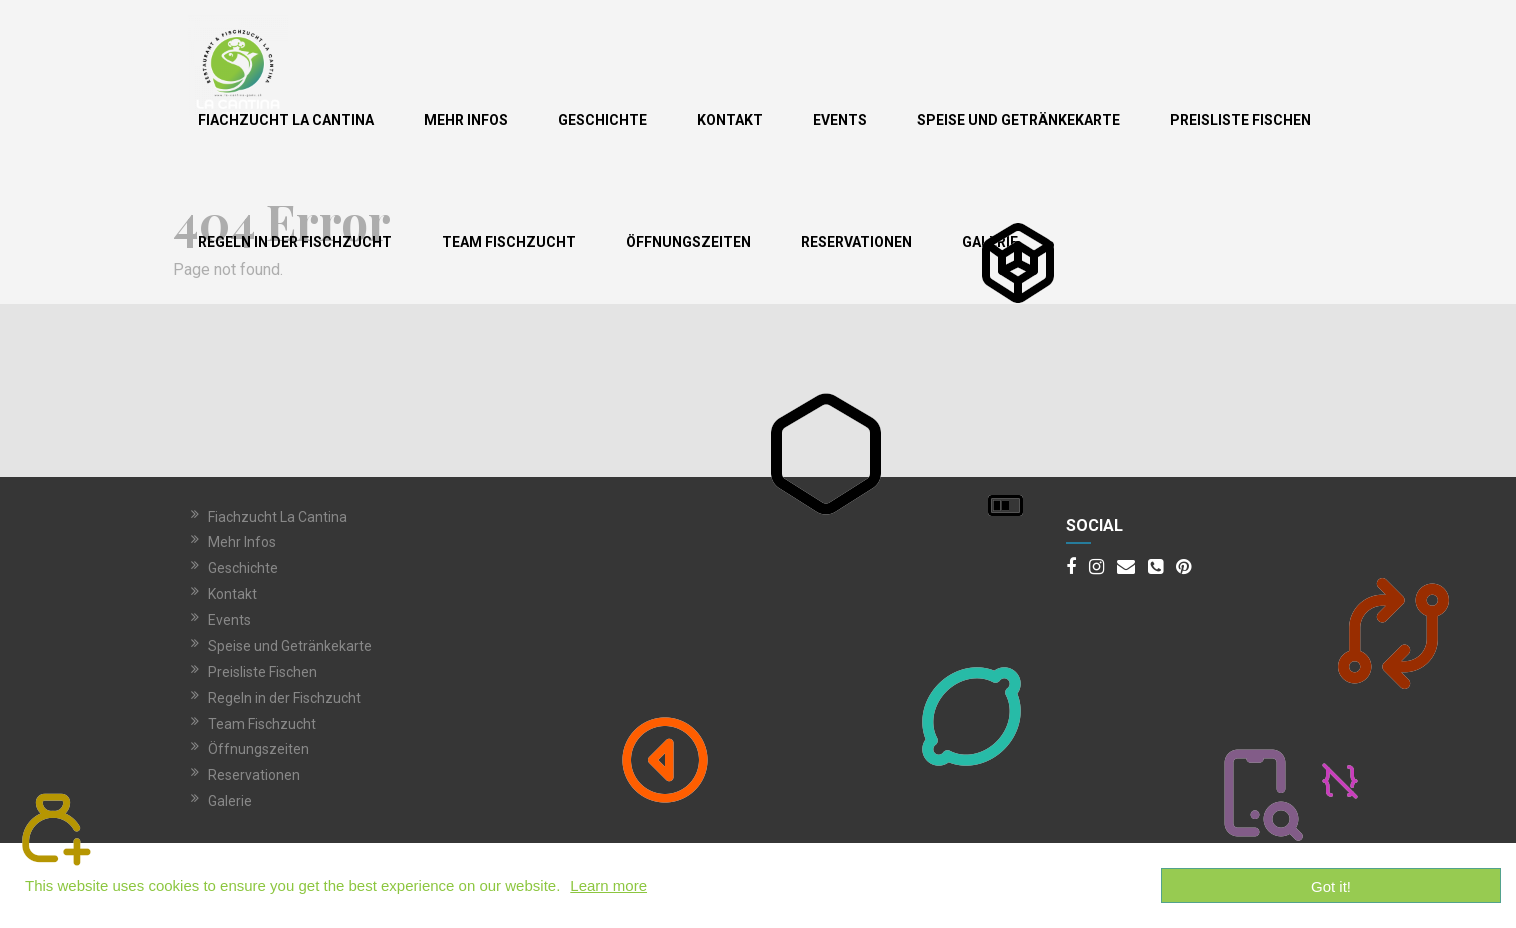 This screenshot has height=928, width=1516. I want to click on go back to the previous screen, so click(665, 760).